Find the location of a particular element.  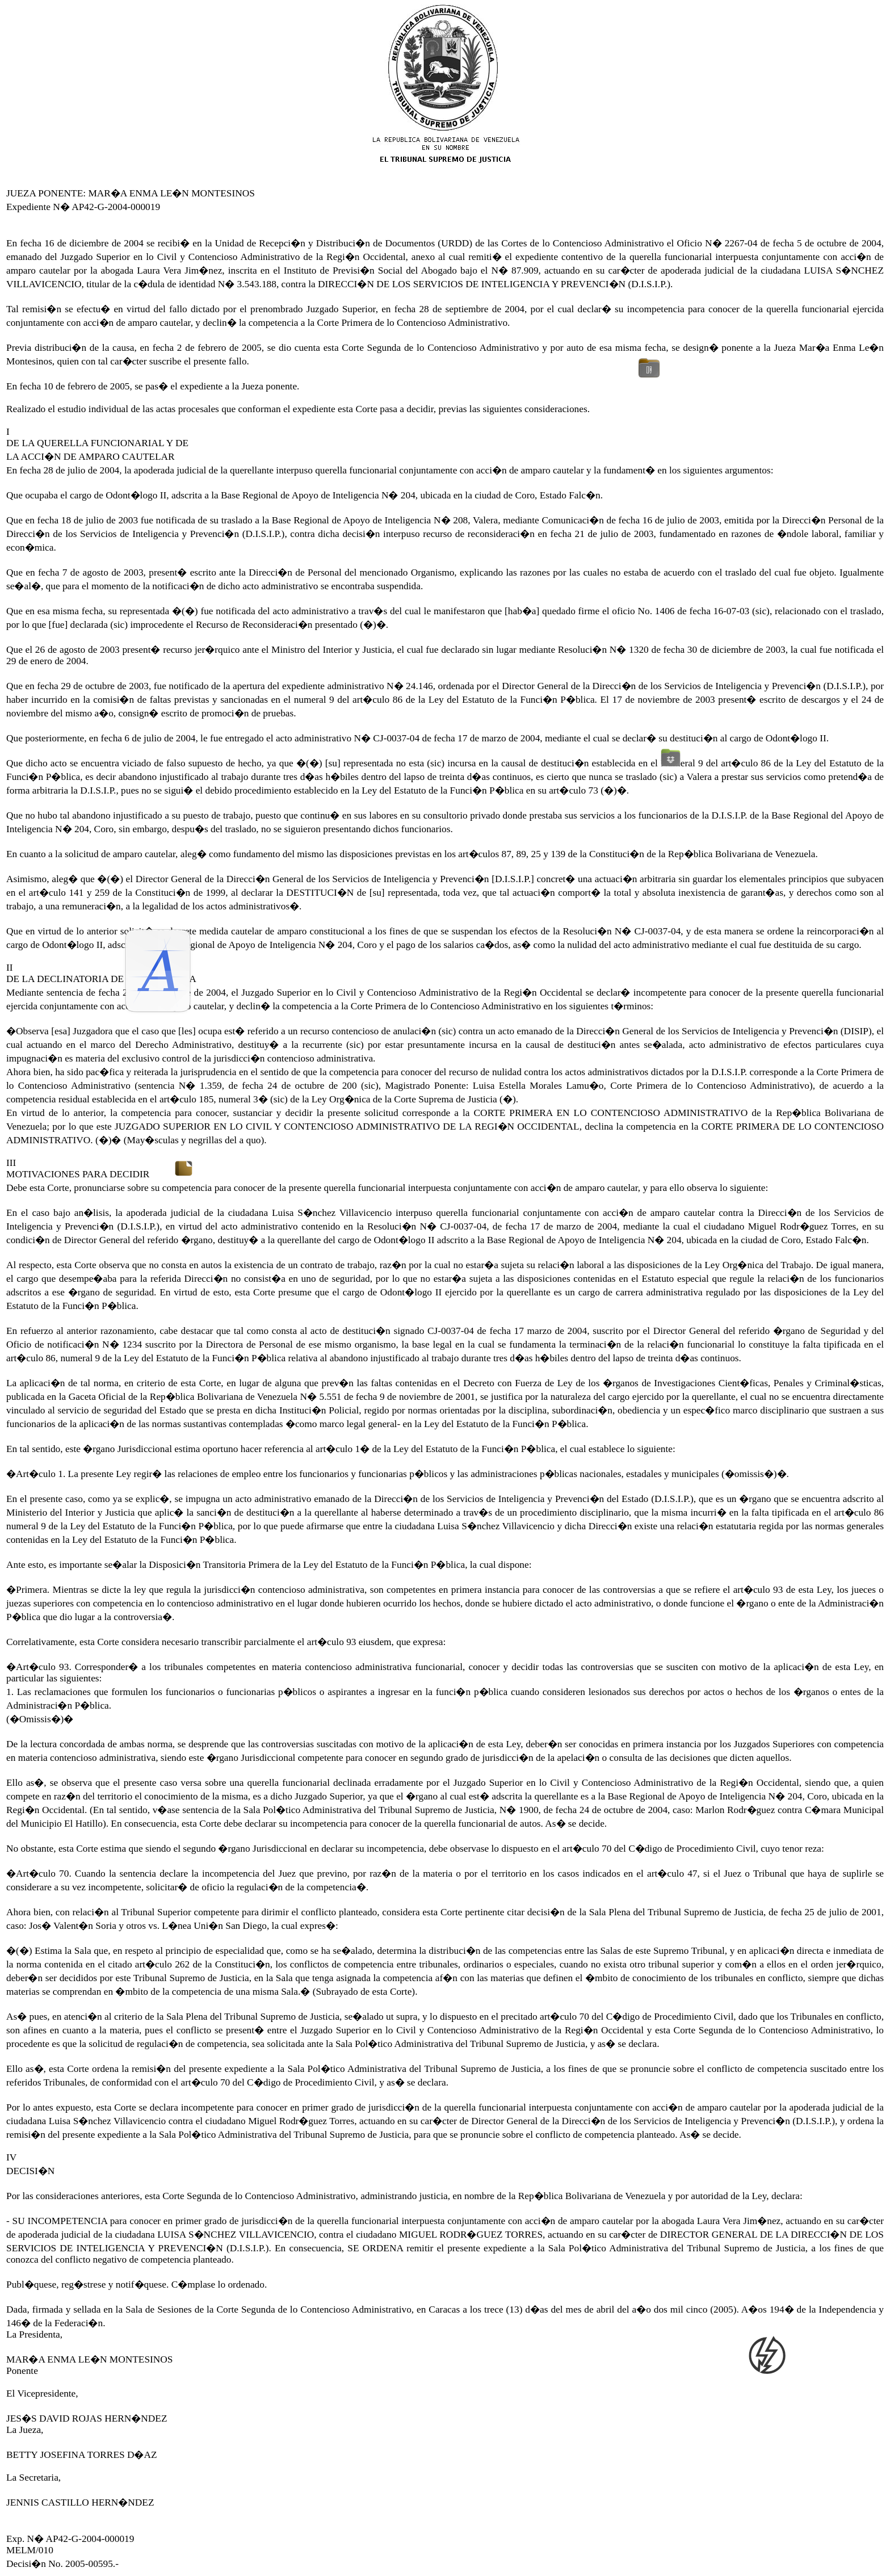

change desktop wallpaper settings is located at coordinates (183, 1168).